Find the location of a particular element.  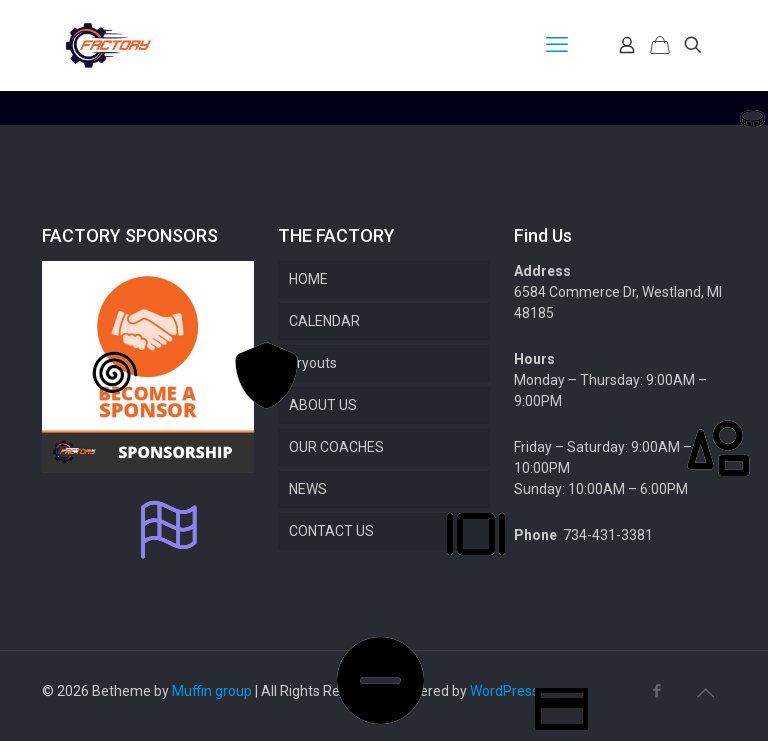

access shape tools or drawing options is located at coordinates (719, 450).